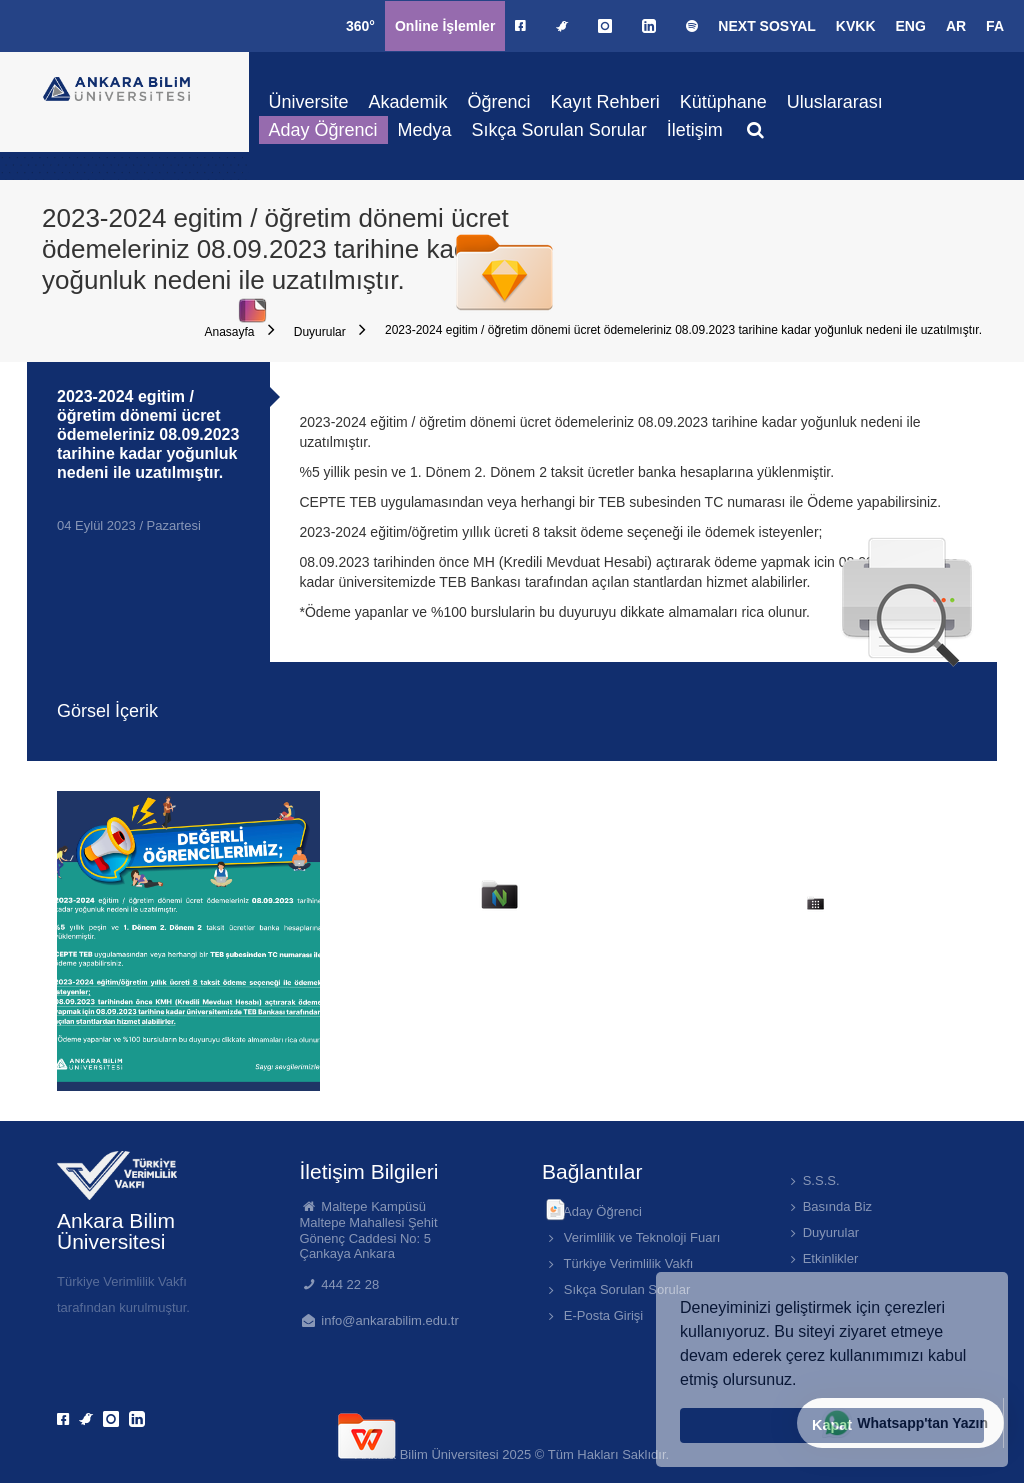 The width and height of the screenshot is (1024, 1483). Describe the element at coordinates (815, 903) in the screenshot. I see `open ROS (Robot Operating System) project folder` at that location.